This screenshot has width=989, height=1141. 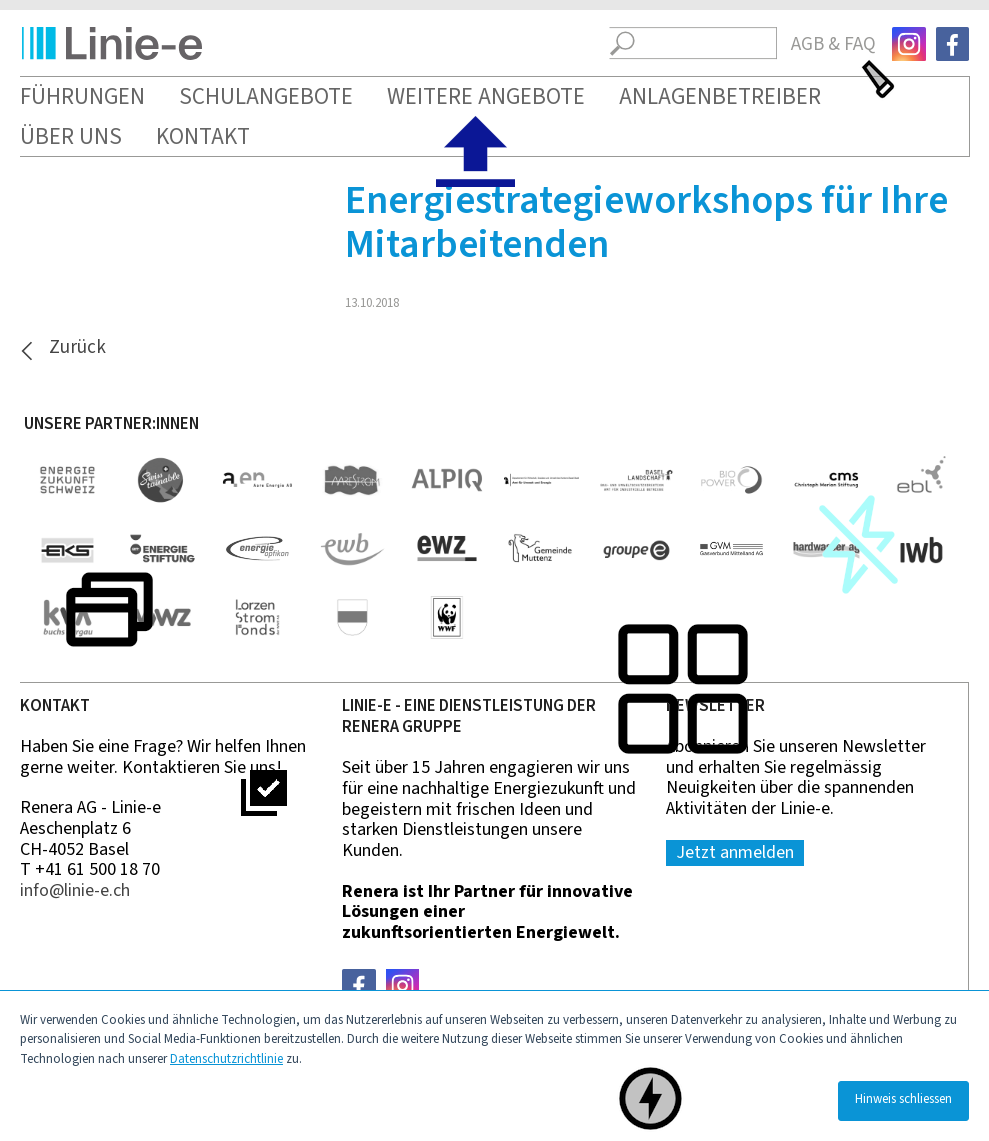 I want to click on find carpentry or woodworking services, so click(x=878, y=79).